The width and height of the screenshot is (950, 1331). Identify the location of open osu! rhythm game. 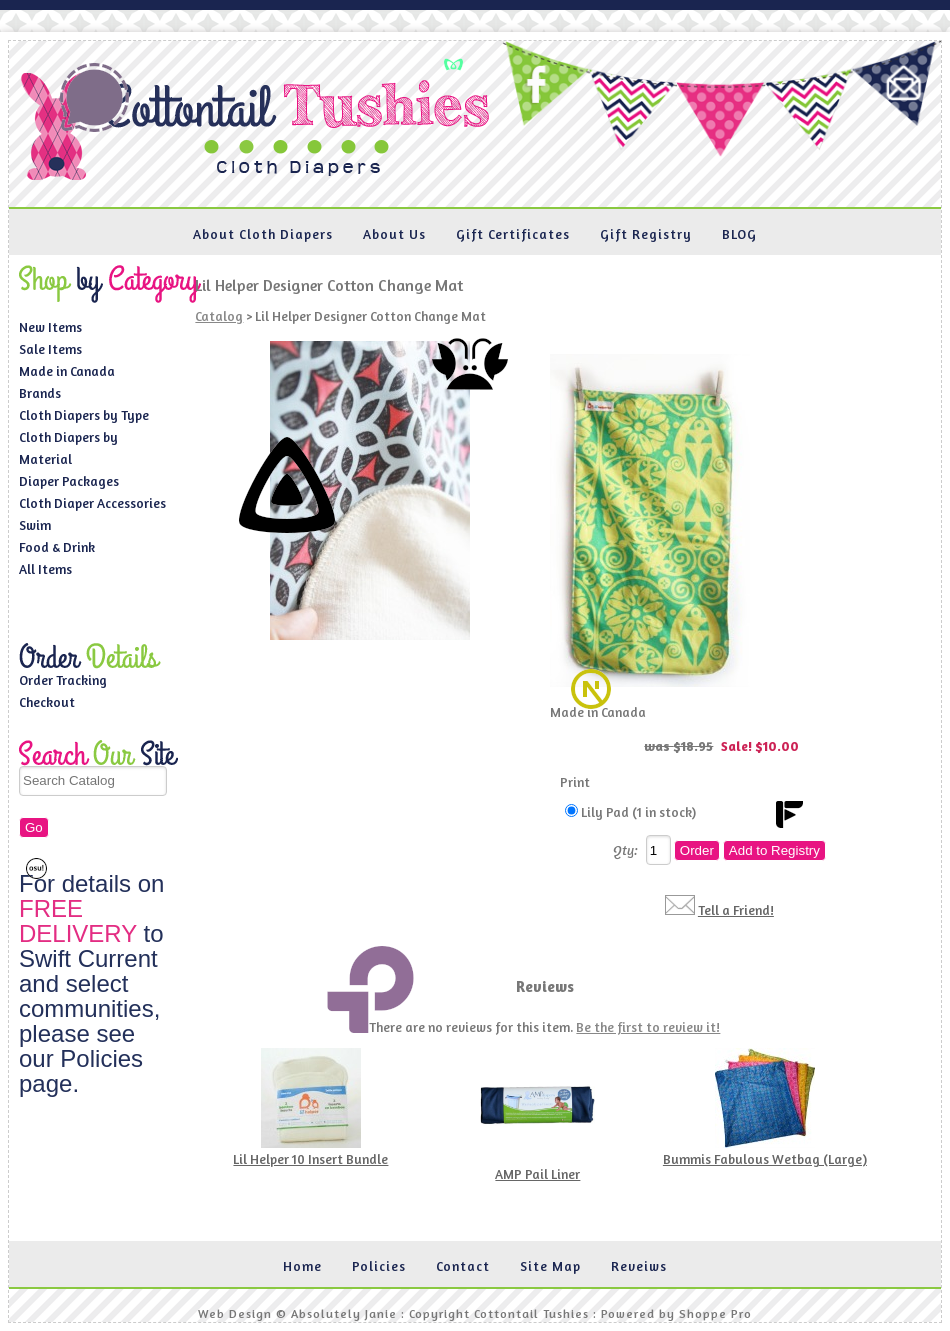
(36, 868).